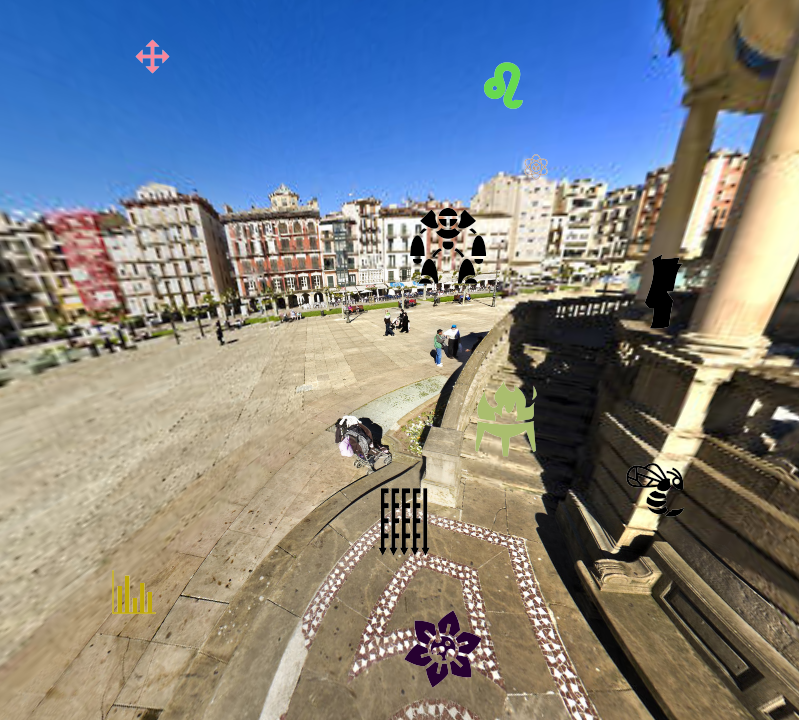 The height and width of the screenshot is (720, 799). What do you see at coordinates (663, 291) in the screenshot?
I see `select portugal as your country or region` at bounding box center [663, 291].